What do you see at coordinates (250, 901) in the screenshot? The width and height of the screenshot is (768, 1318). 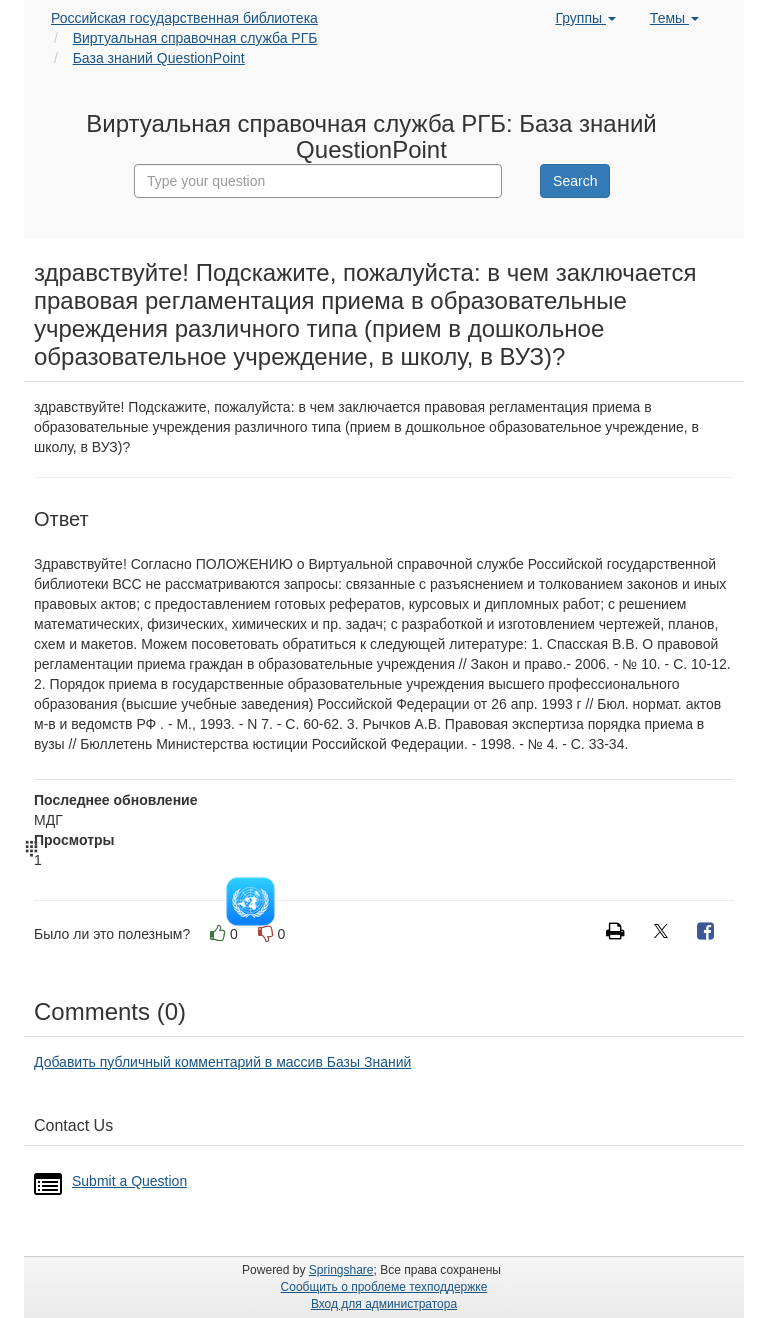 I see `open language and region settings` at bounding box center [250, 901].